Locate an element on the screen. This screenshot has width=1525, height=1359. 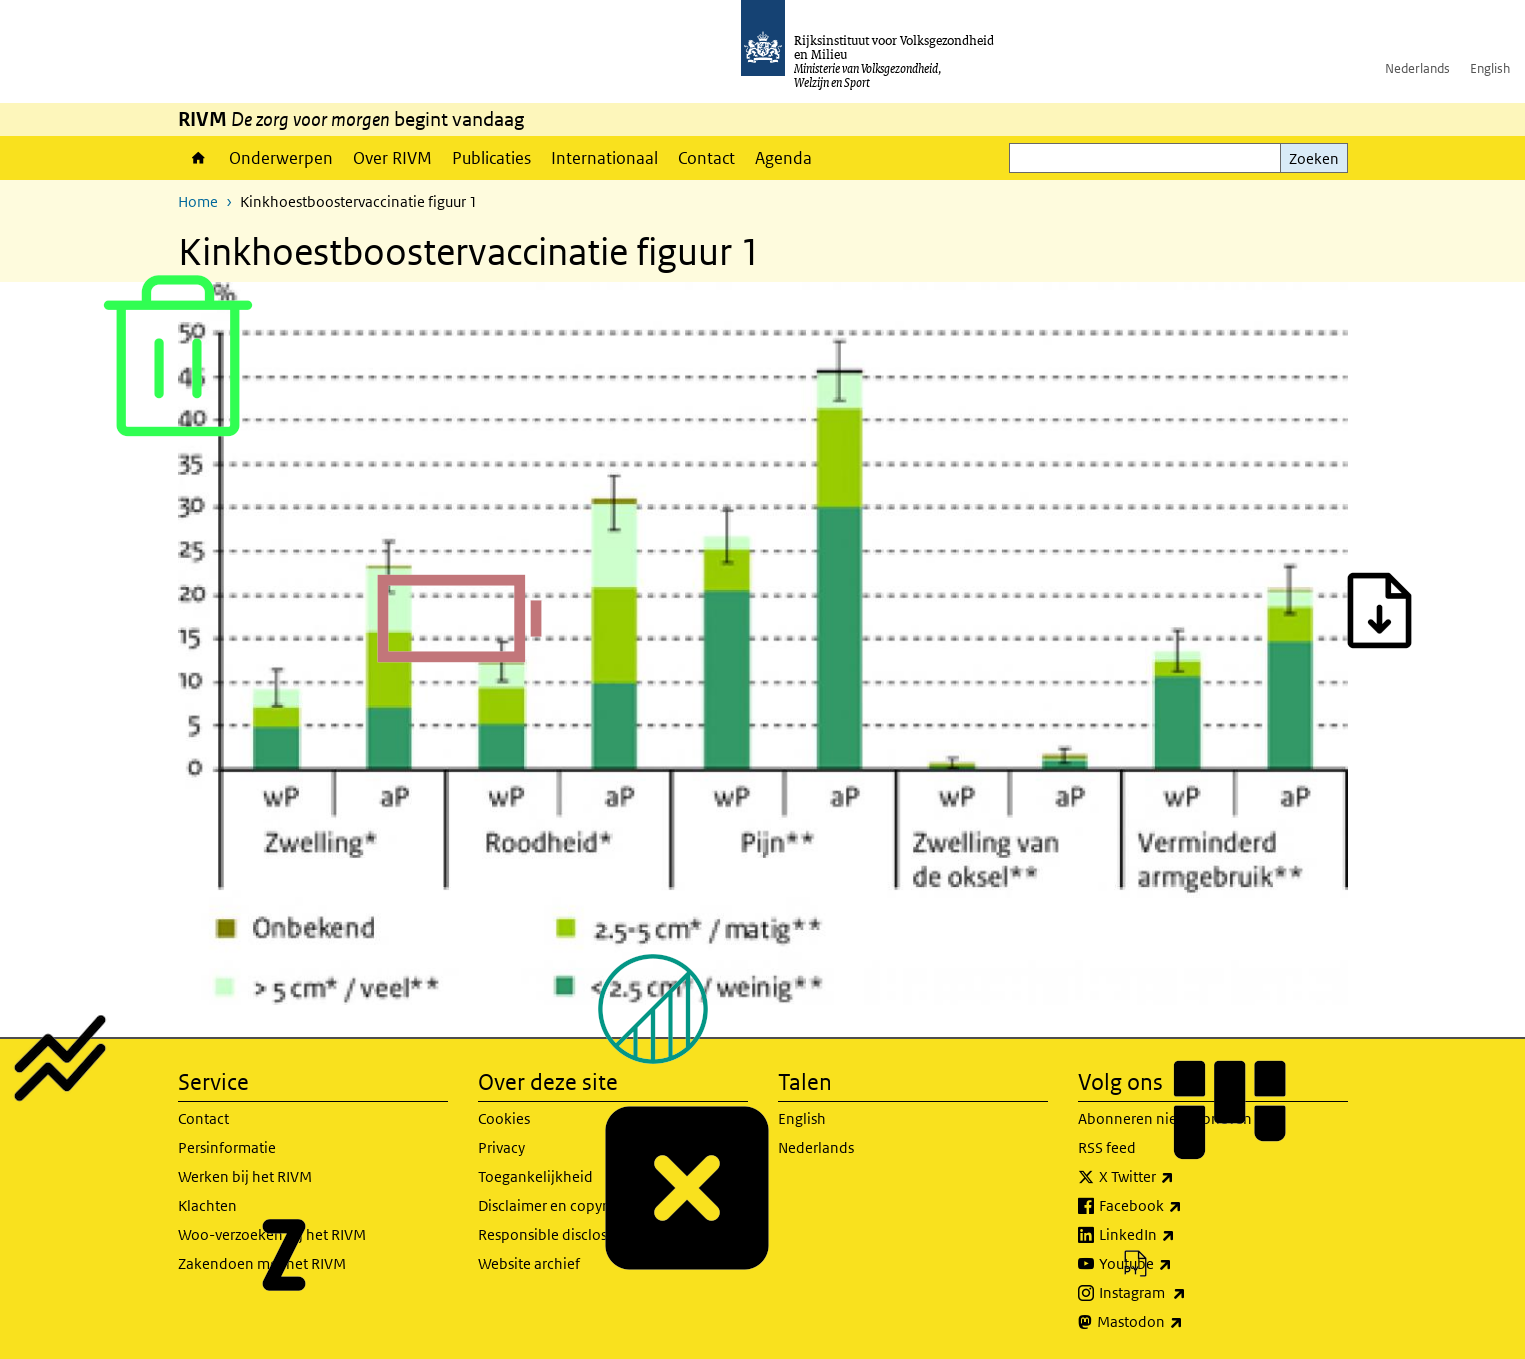
close or dismiss a dialog is located at coordinates (687, 1188).